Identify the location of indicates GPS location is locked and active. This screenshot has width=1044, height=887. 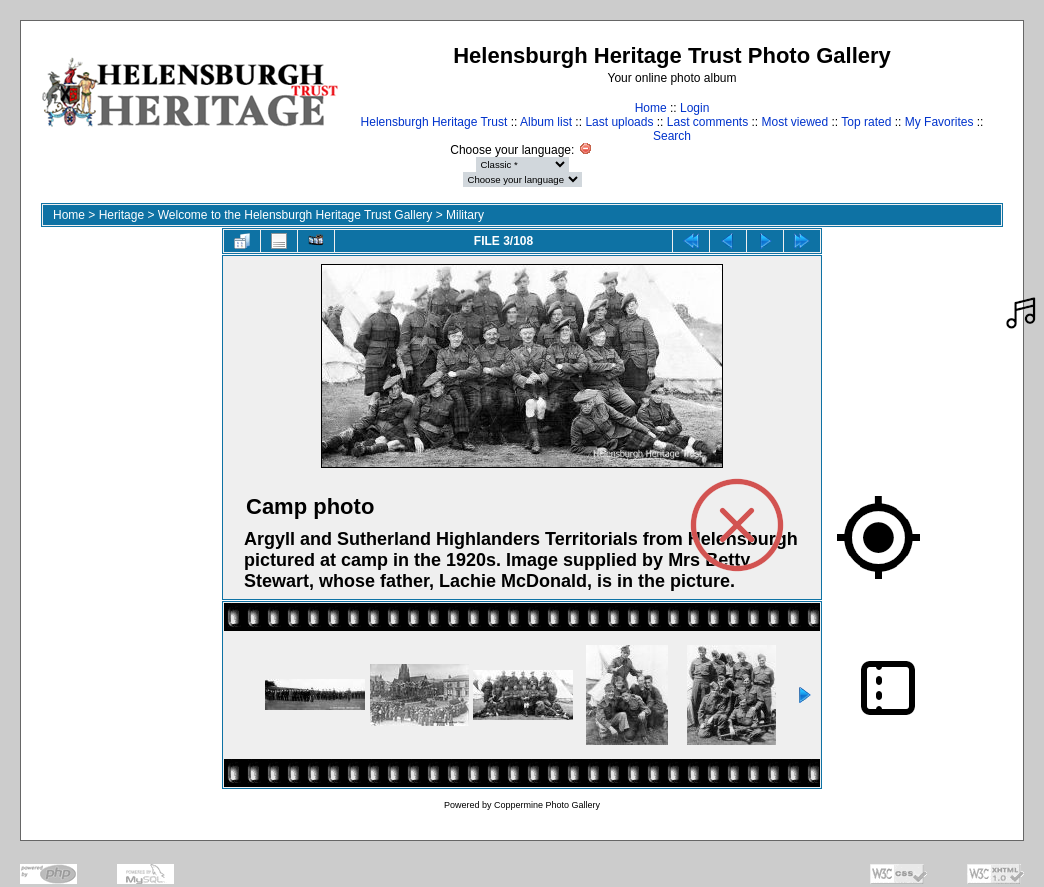
(878, 537).